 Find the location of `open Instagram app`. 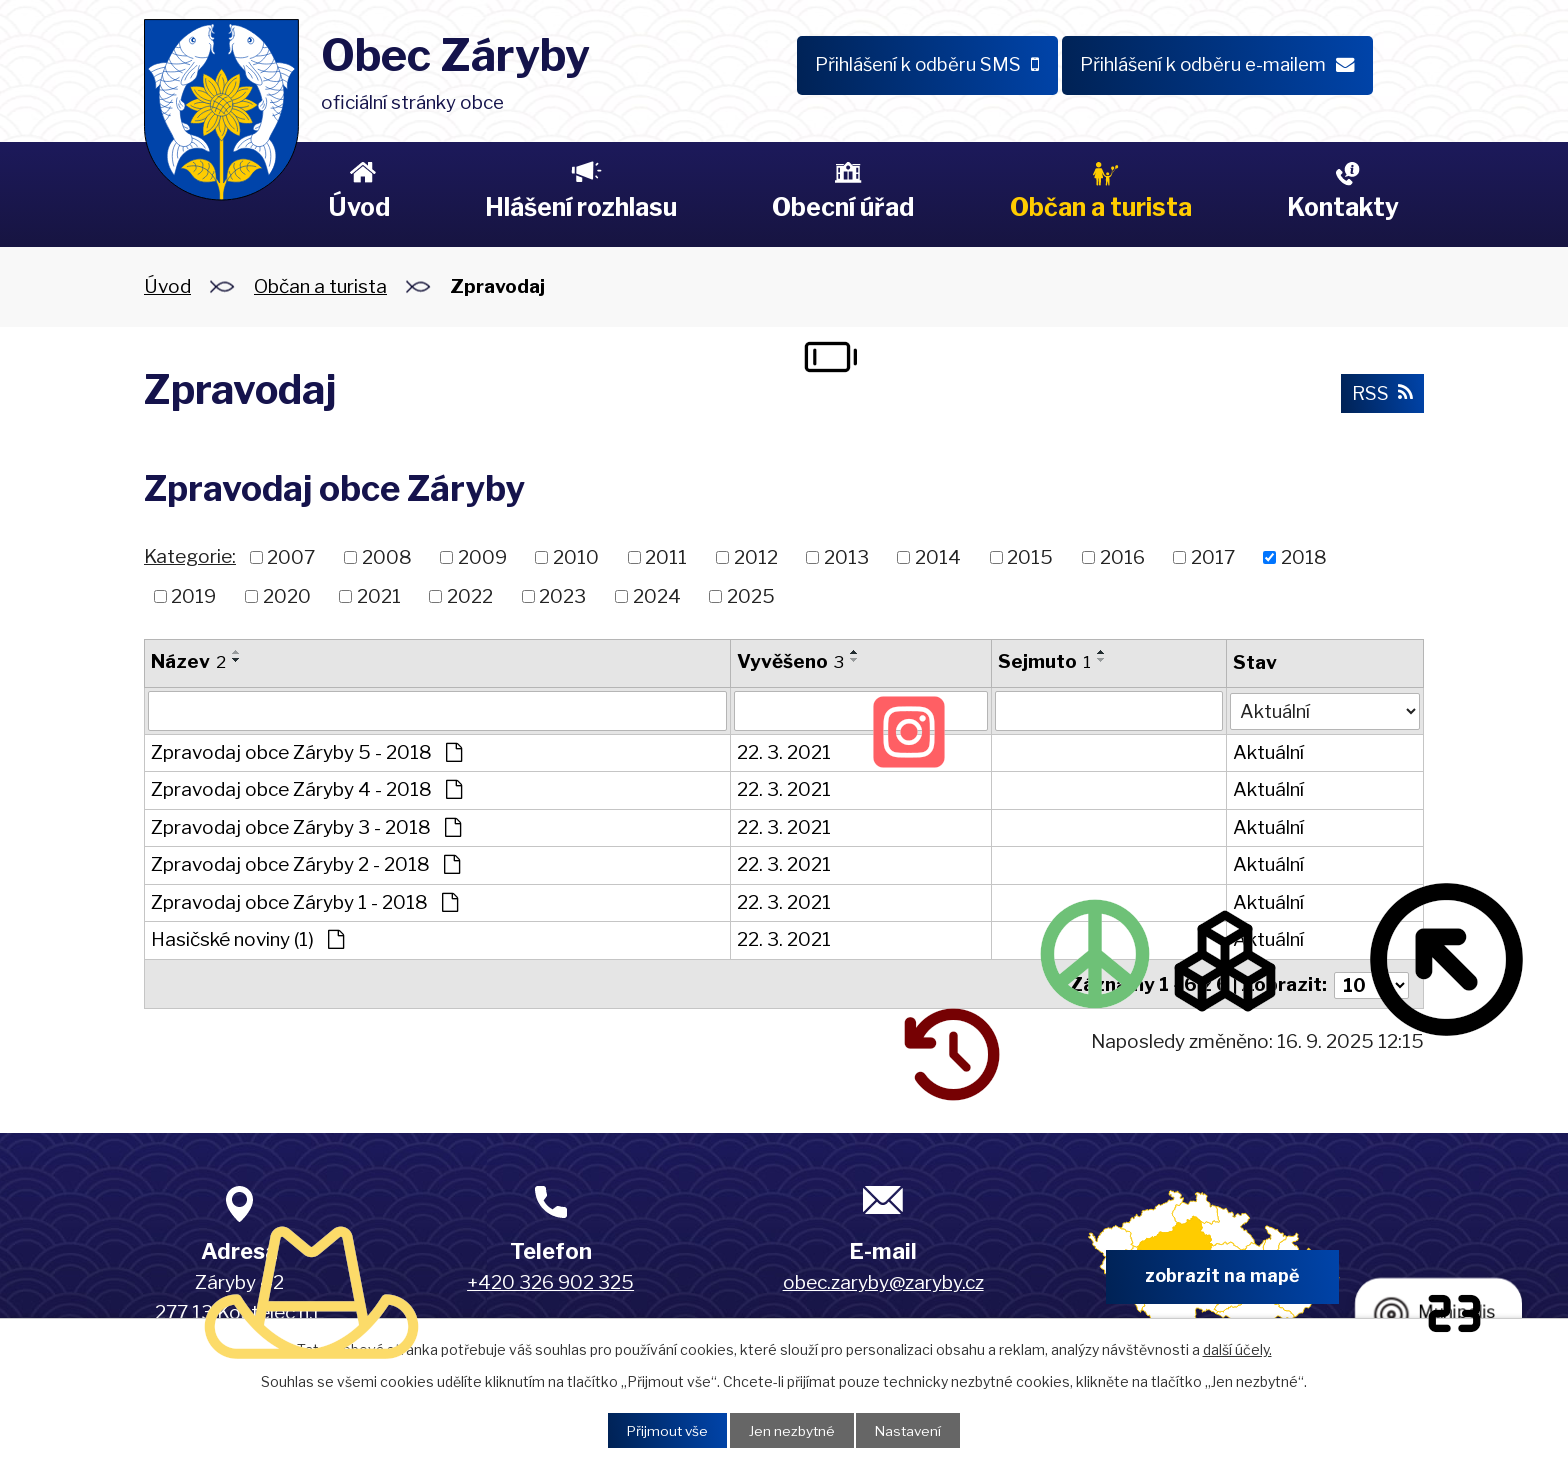

open Instagram app is located at coordinates (909, 732).